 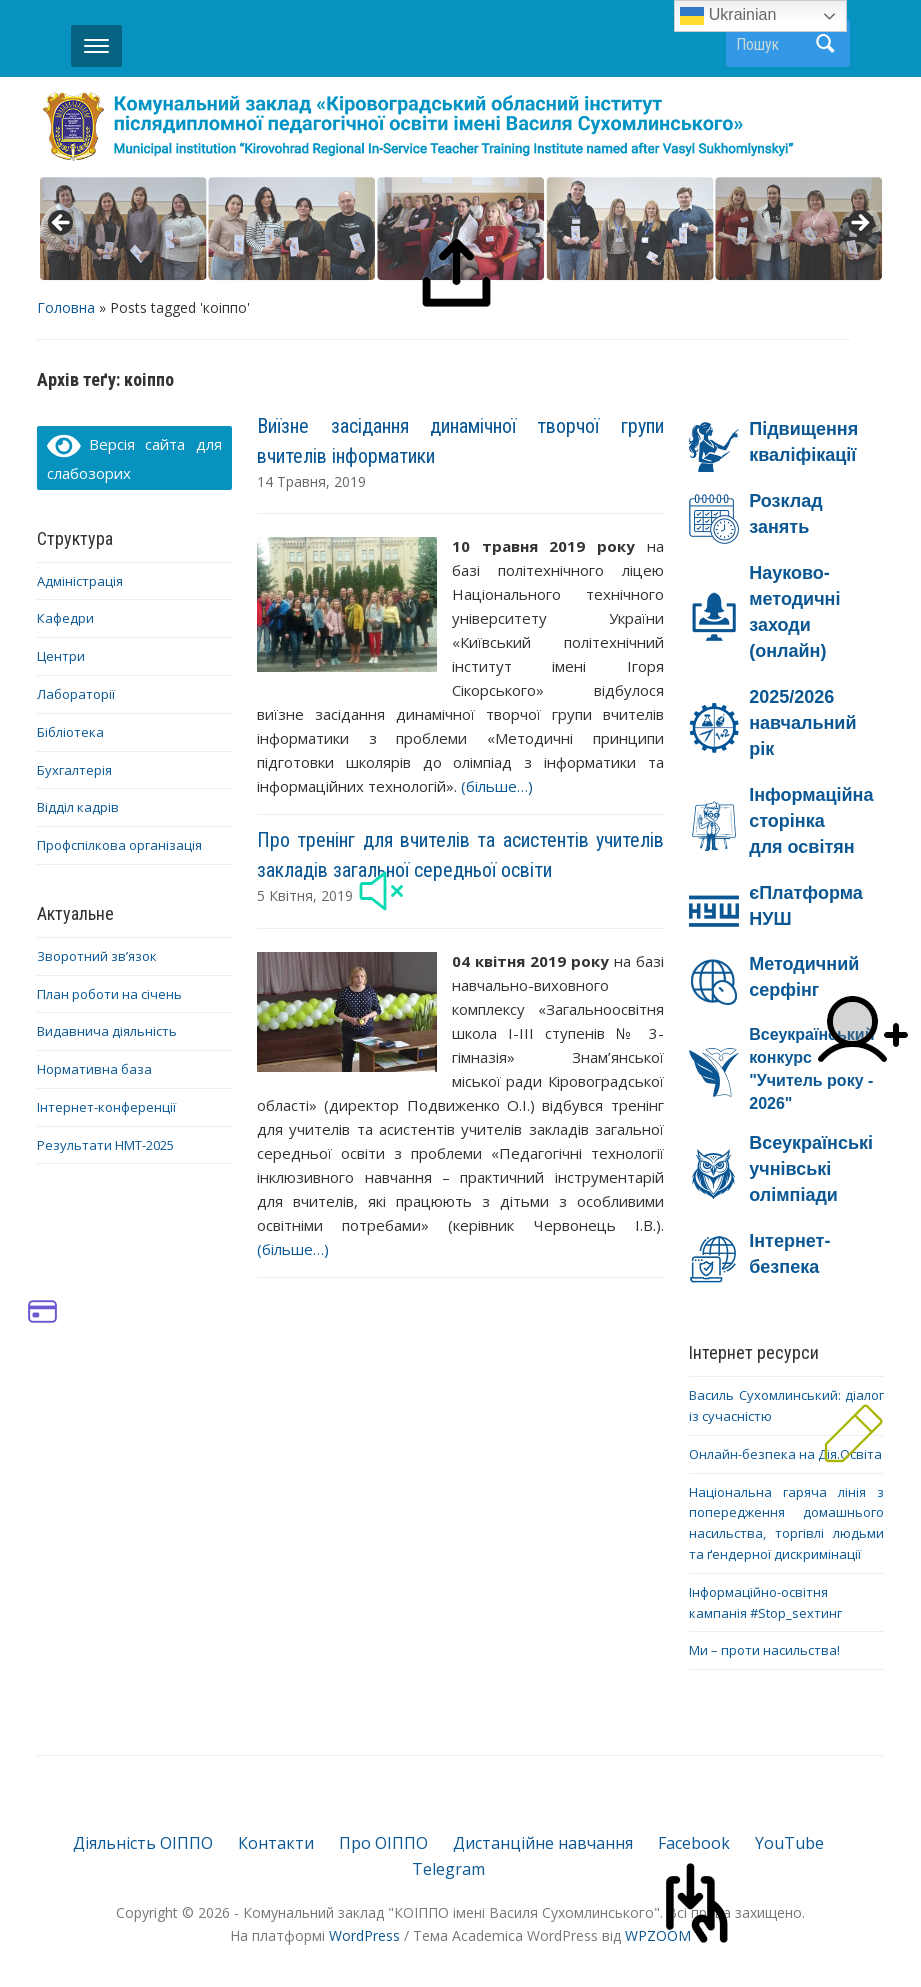 I want to click on withdraw funds or cash out, so click(x=693, y=1903).